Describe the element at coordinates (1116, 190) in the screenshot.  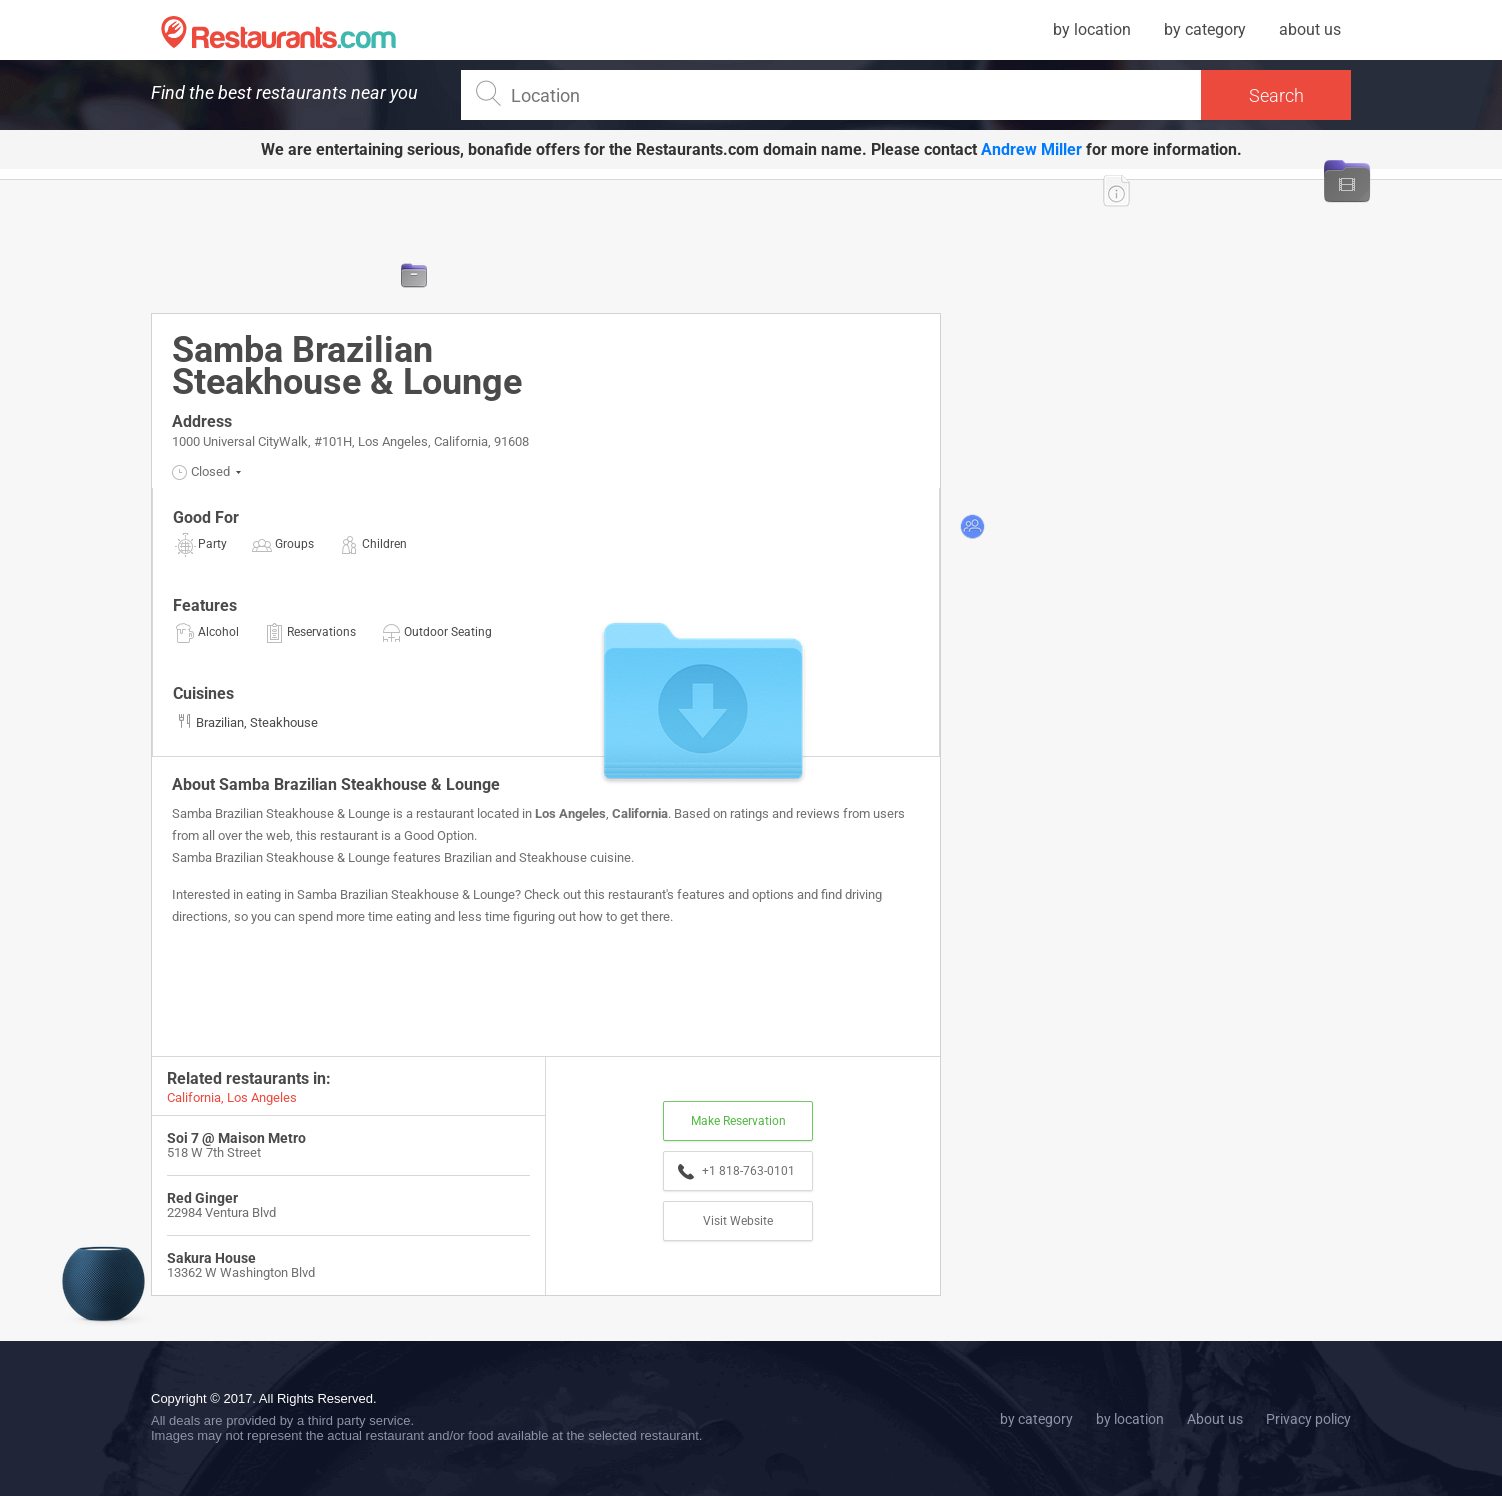
I see `open the readme documentation file` at that location.